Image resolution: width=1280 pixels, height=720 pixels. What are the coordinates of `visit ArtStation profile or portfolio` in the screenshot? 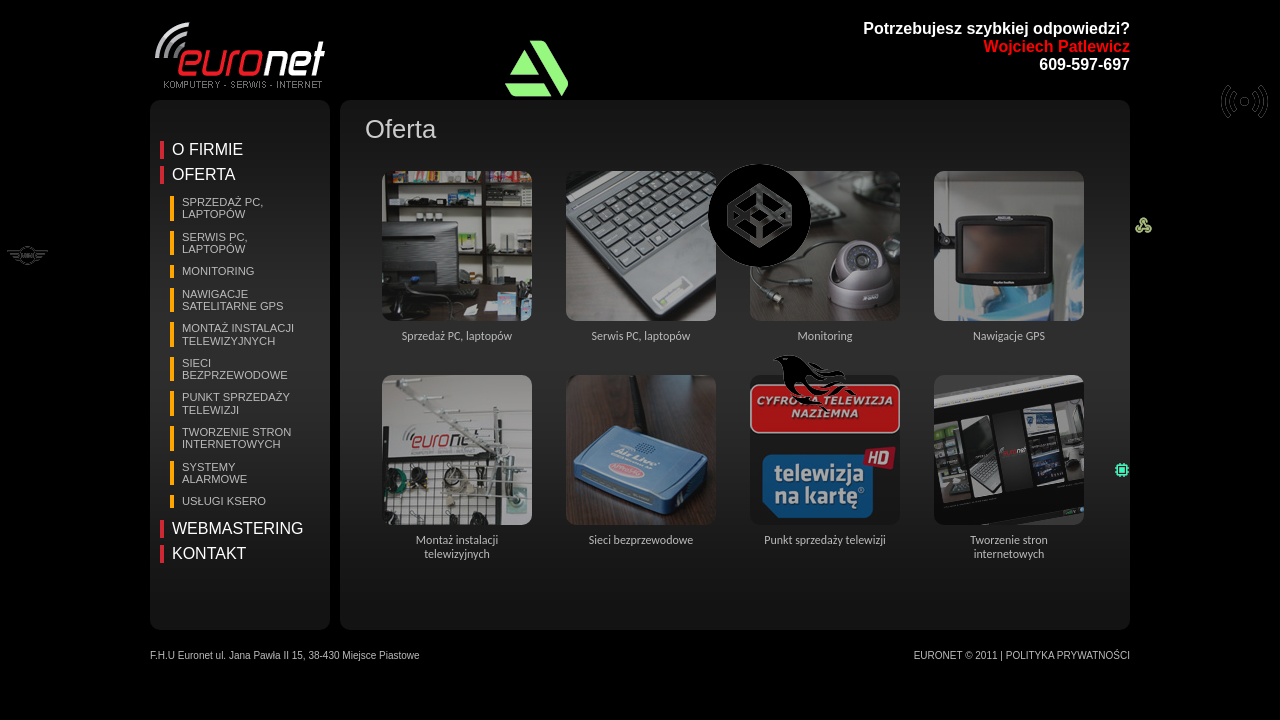 It's located at (536, 68).